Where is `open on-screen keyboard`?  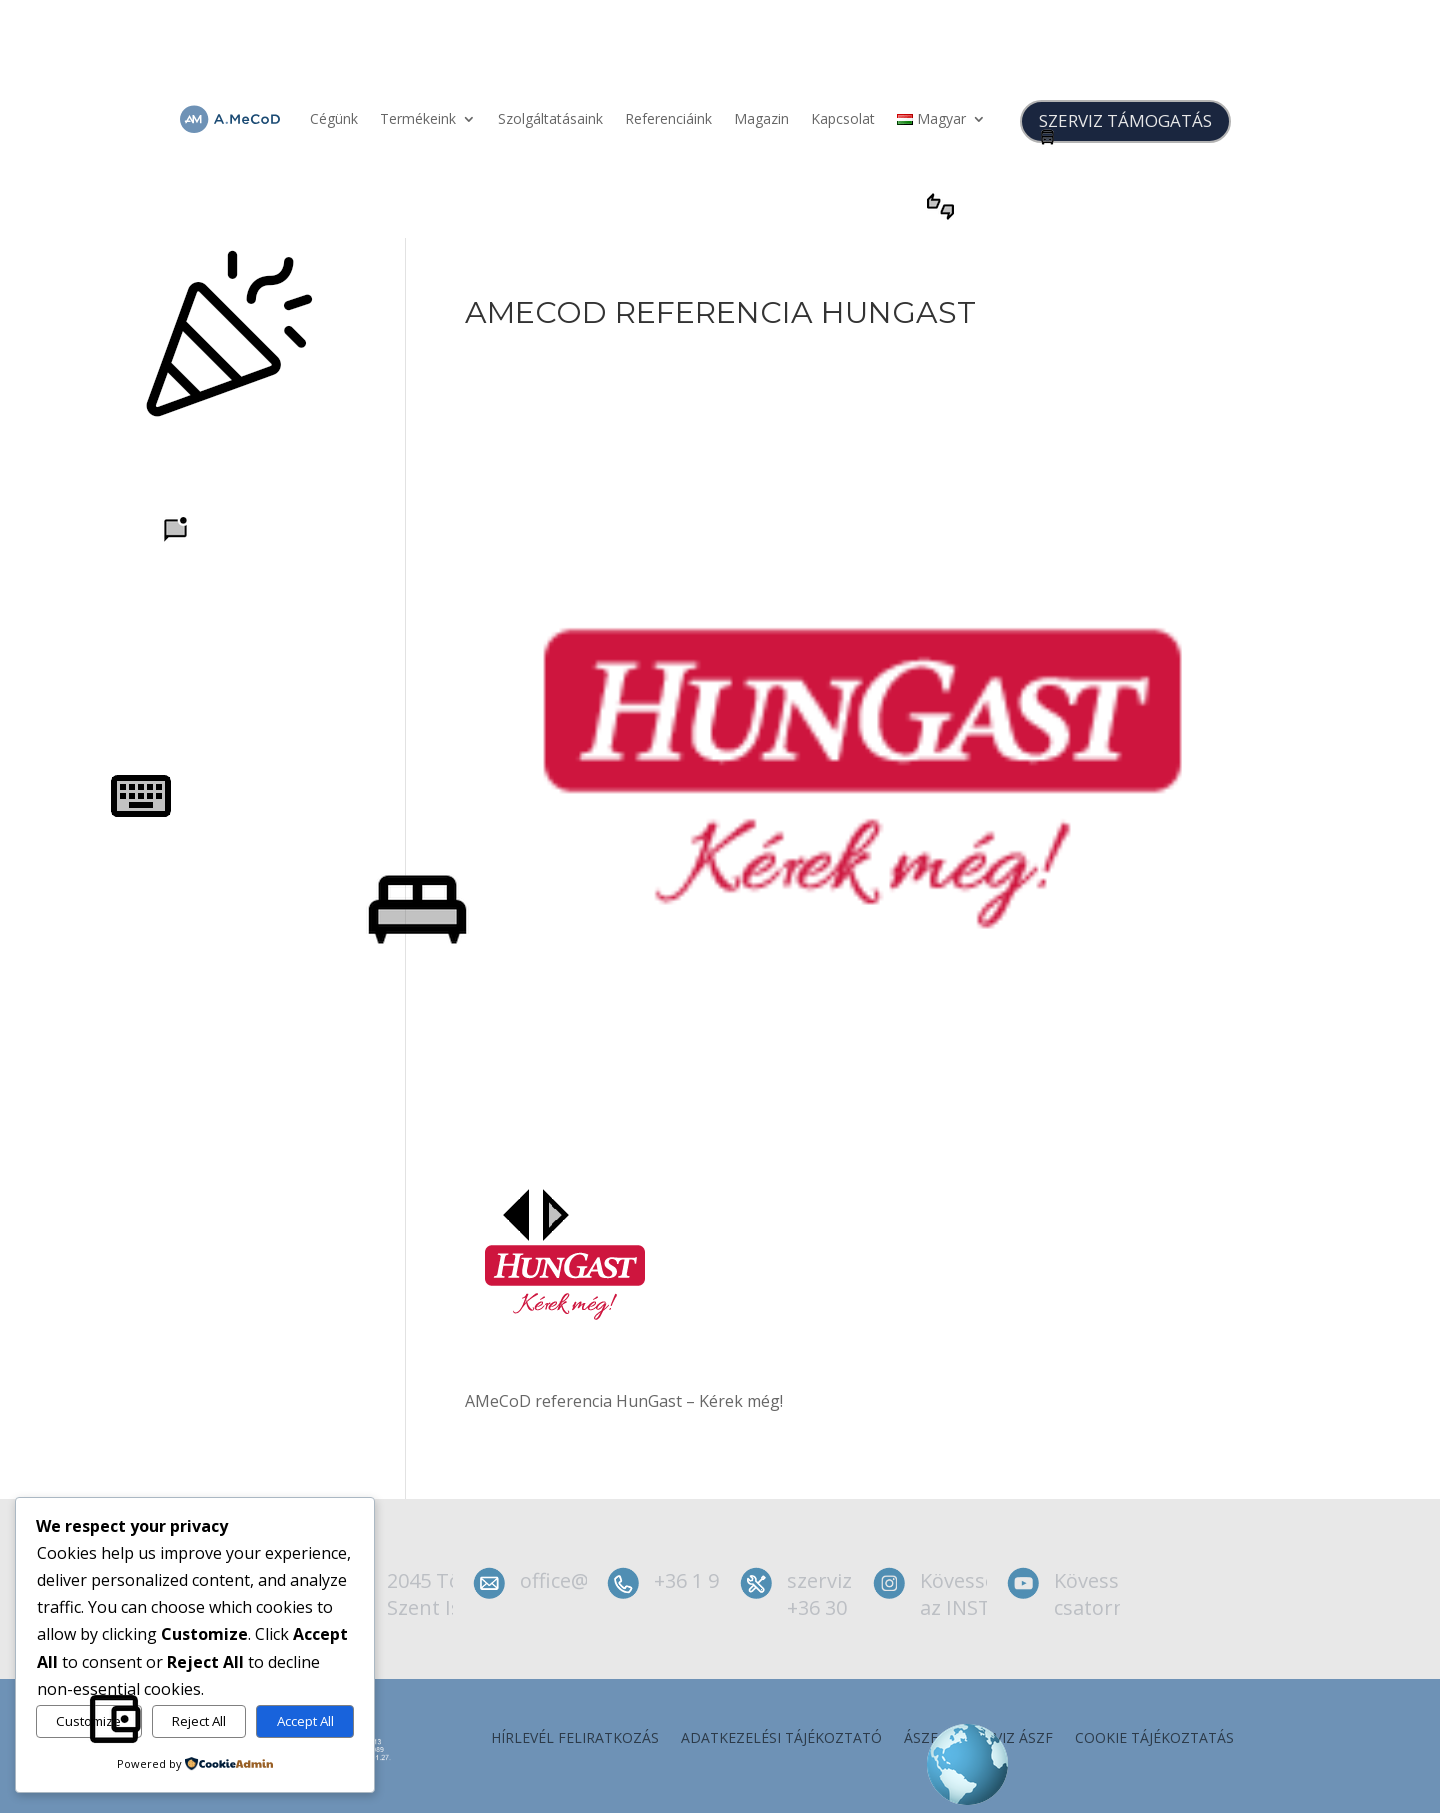 open on-screen keyboard is located at coordinates (141, 796).